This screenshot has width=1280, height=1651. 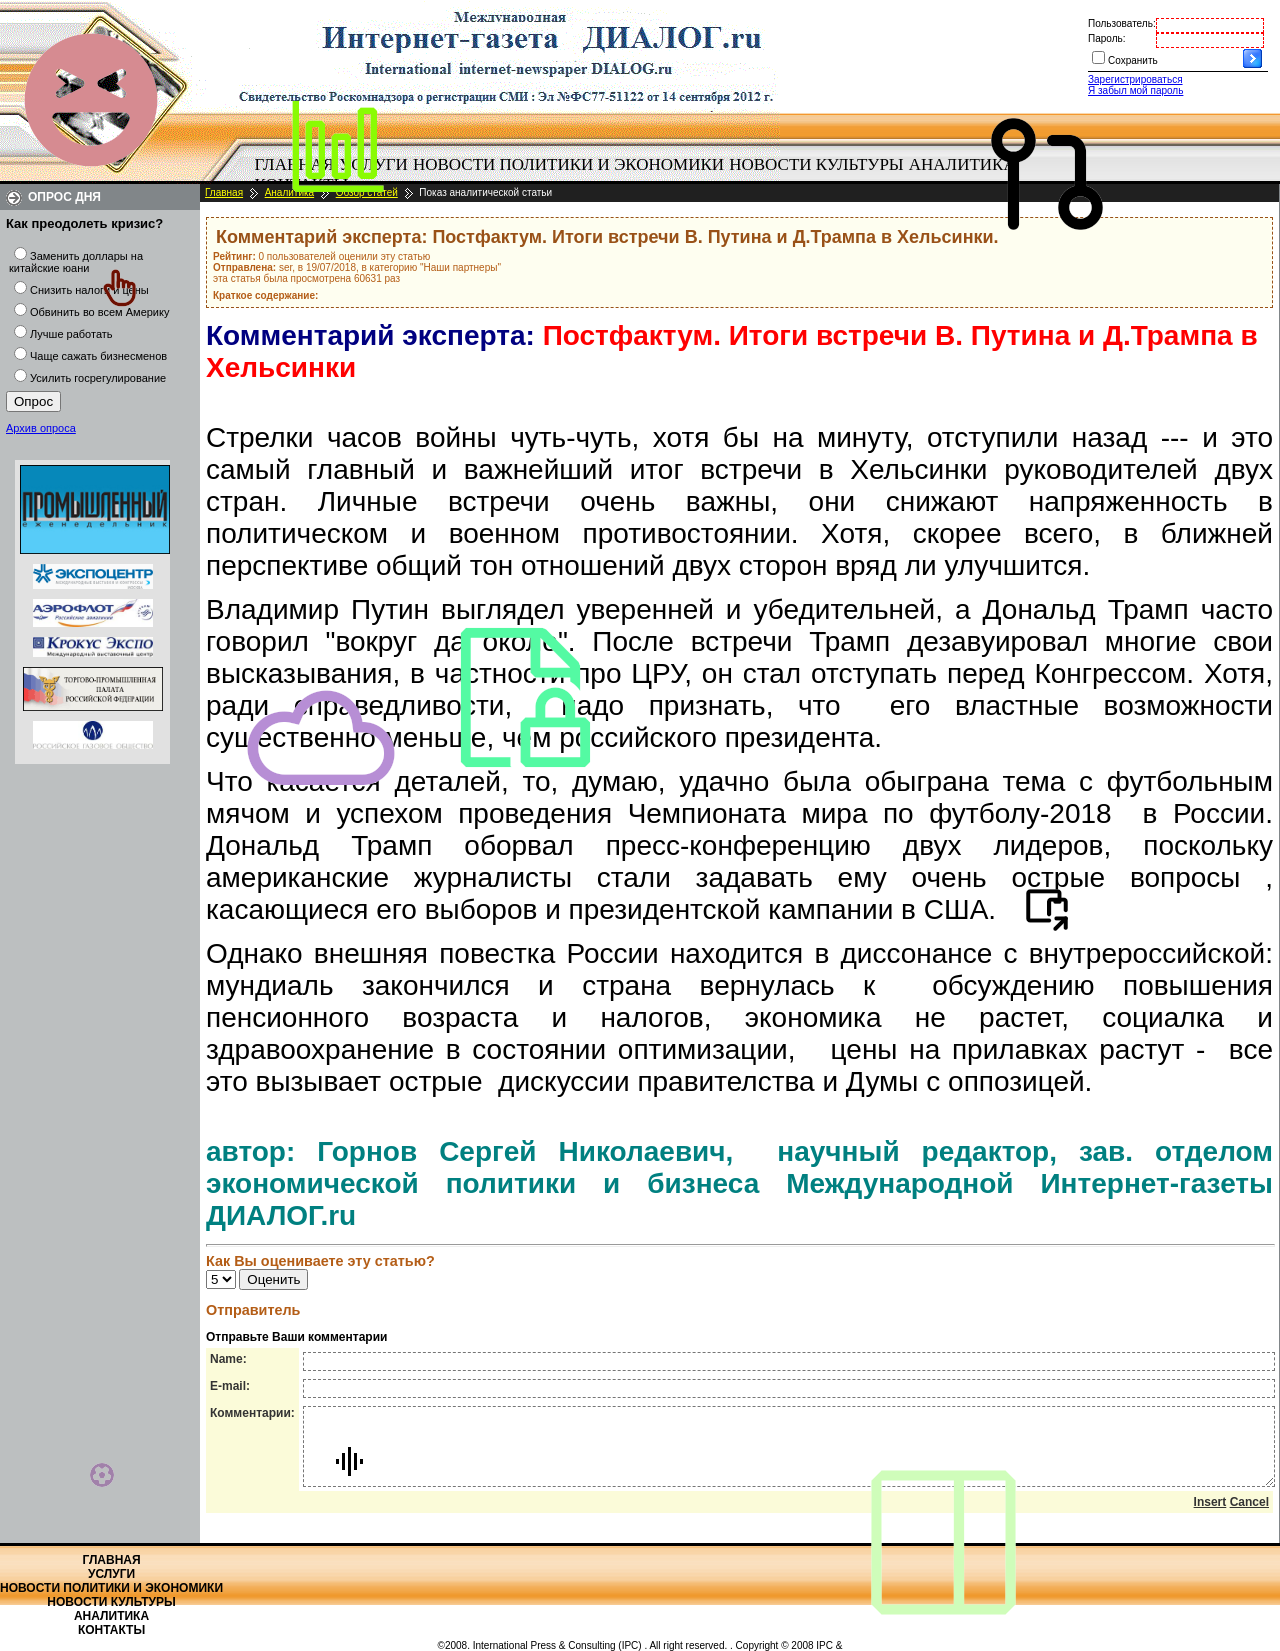 I want to click on create a new pull request, so click(x=1047, y=174).